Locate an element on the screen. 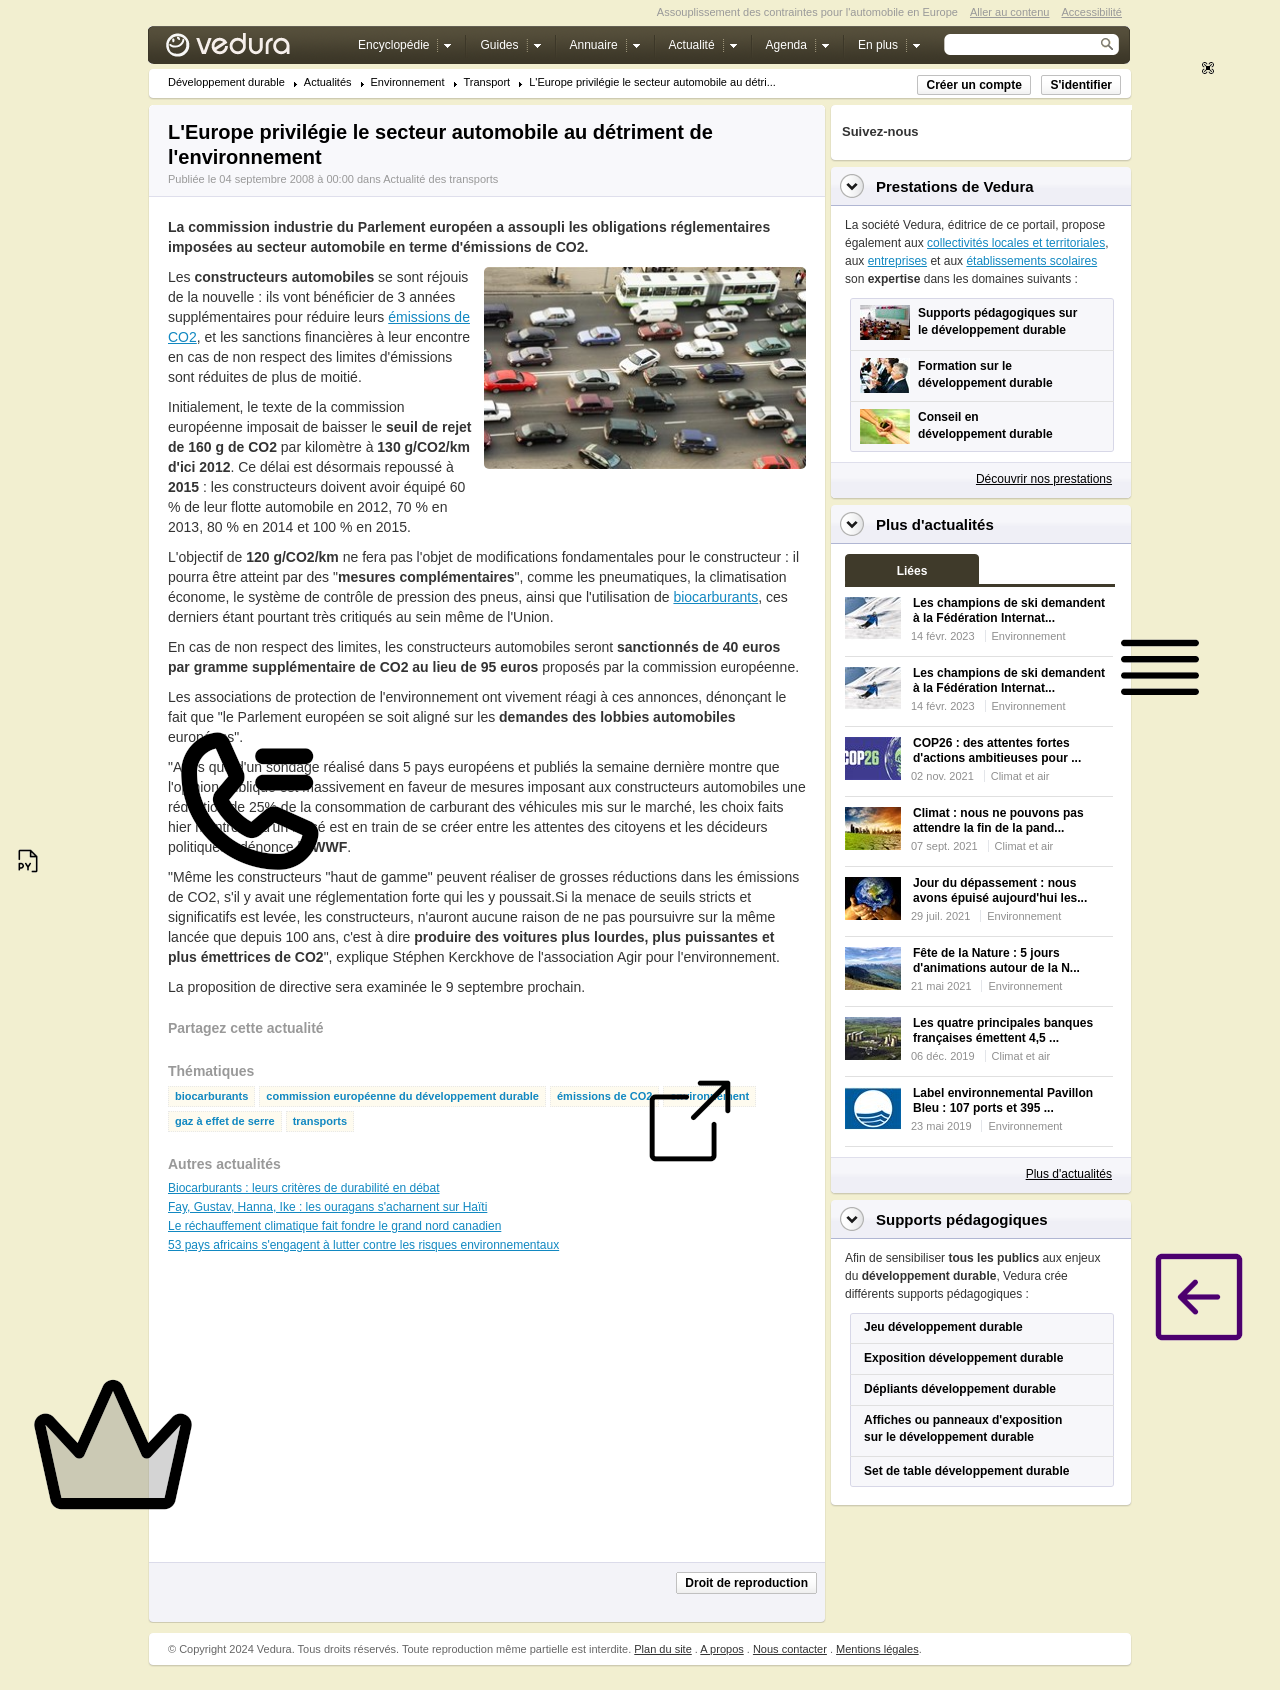 The height and width of the screenshot is (1690, 1280). open link in a new window or tab is located at coordinates (690, 1121).